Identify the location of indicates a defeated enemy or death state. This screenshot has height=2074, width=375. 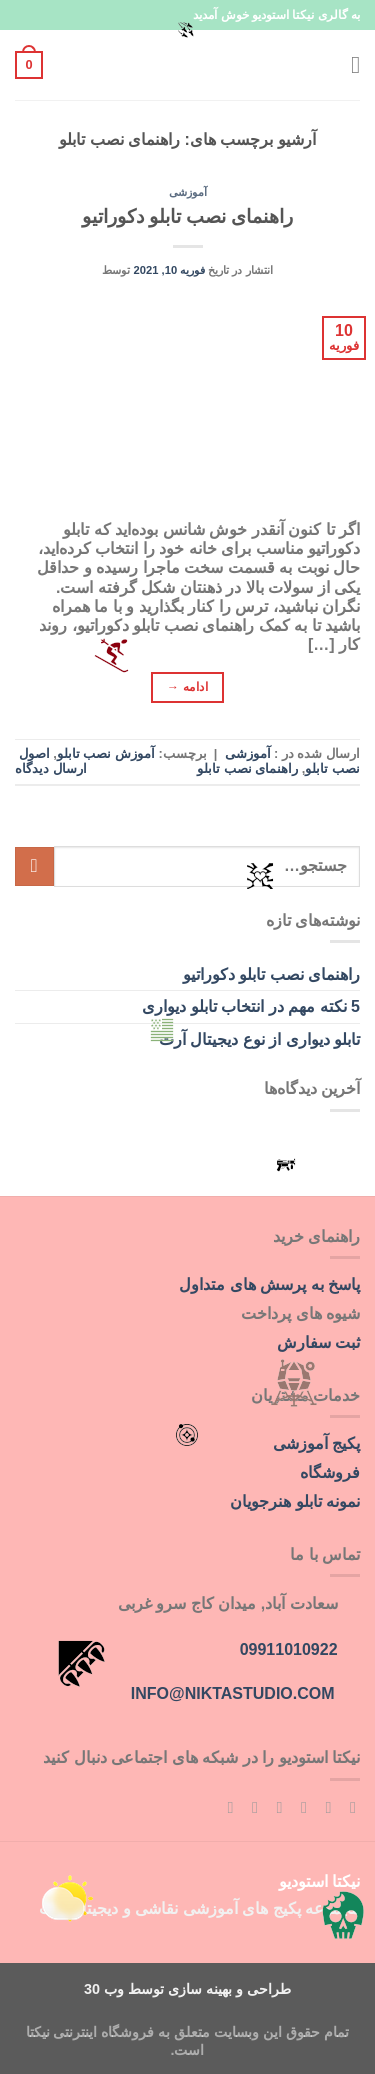
(342, 1915).